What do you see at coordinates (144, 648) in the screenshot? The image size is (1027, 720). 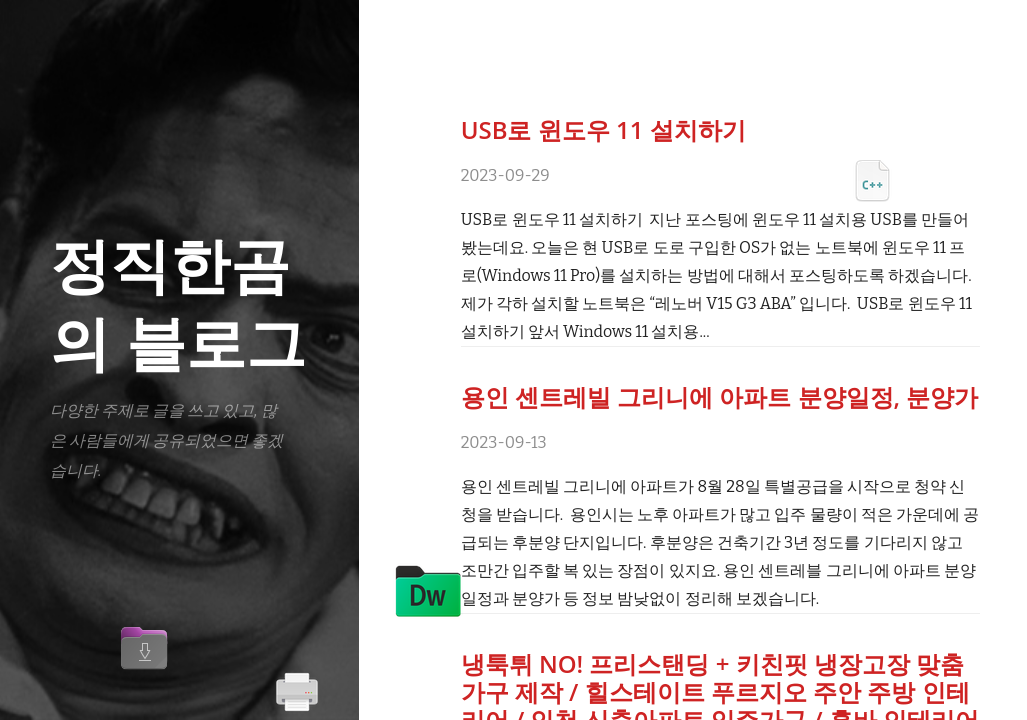 I see `access your downloads folder` at bounding box center [144, 648].